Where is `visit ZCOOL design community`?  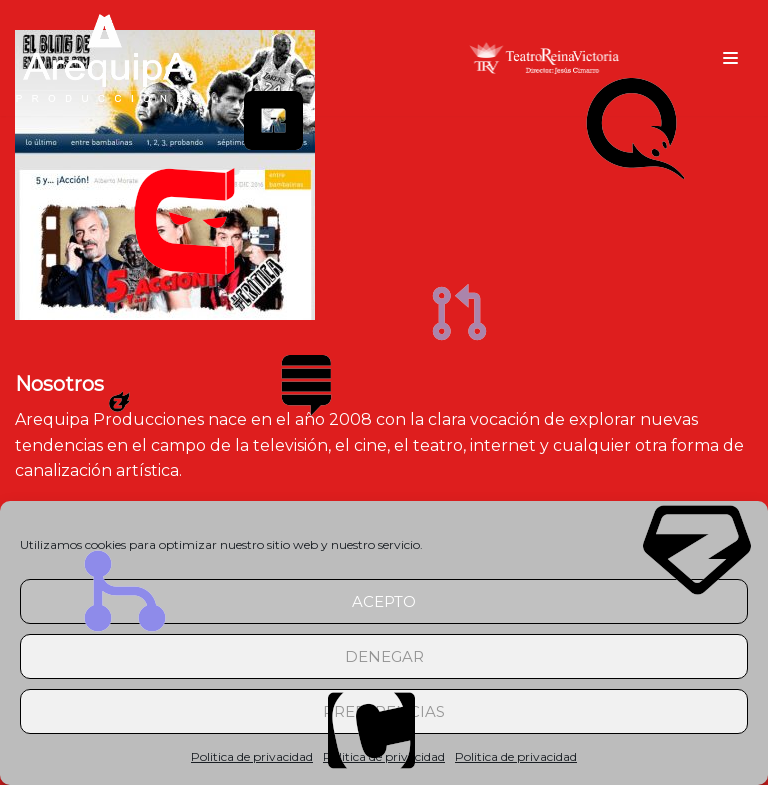 visit ZCOOL design community is located at coordinates (119, 401).